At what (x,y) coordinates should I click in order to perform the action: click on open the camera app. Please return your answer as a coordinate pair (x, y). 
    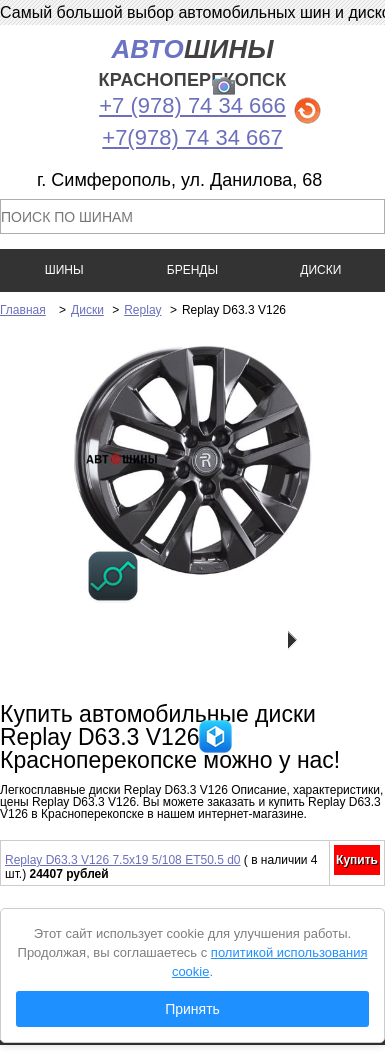
    Looking at the image, I should click on (224, 86).